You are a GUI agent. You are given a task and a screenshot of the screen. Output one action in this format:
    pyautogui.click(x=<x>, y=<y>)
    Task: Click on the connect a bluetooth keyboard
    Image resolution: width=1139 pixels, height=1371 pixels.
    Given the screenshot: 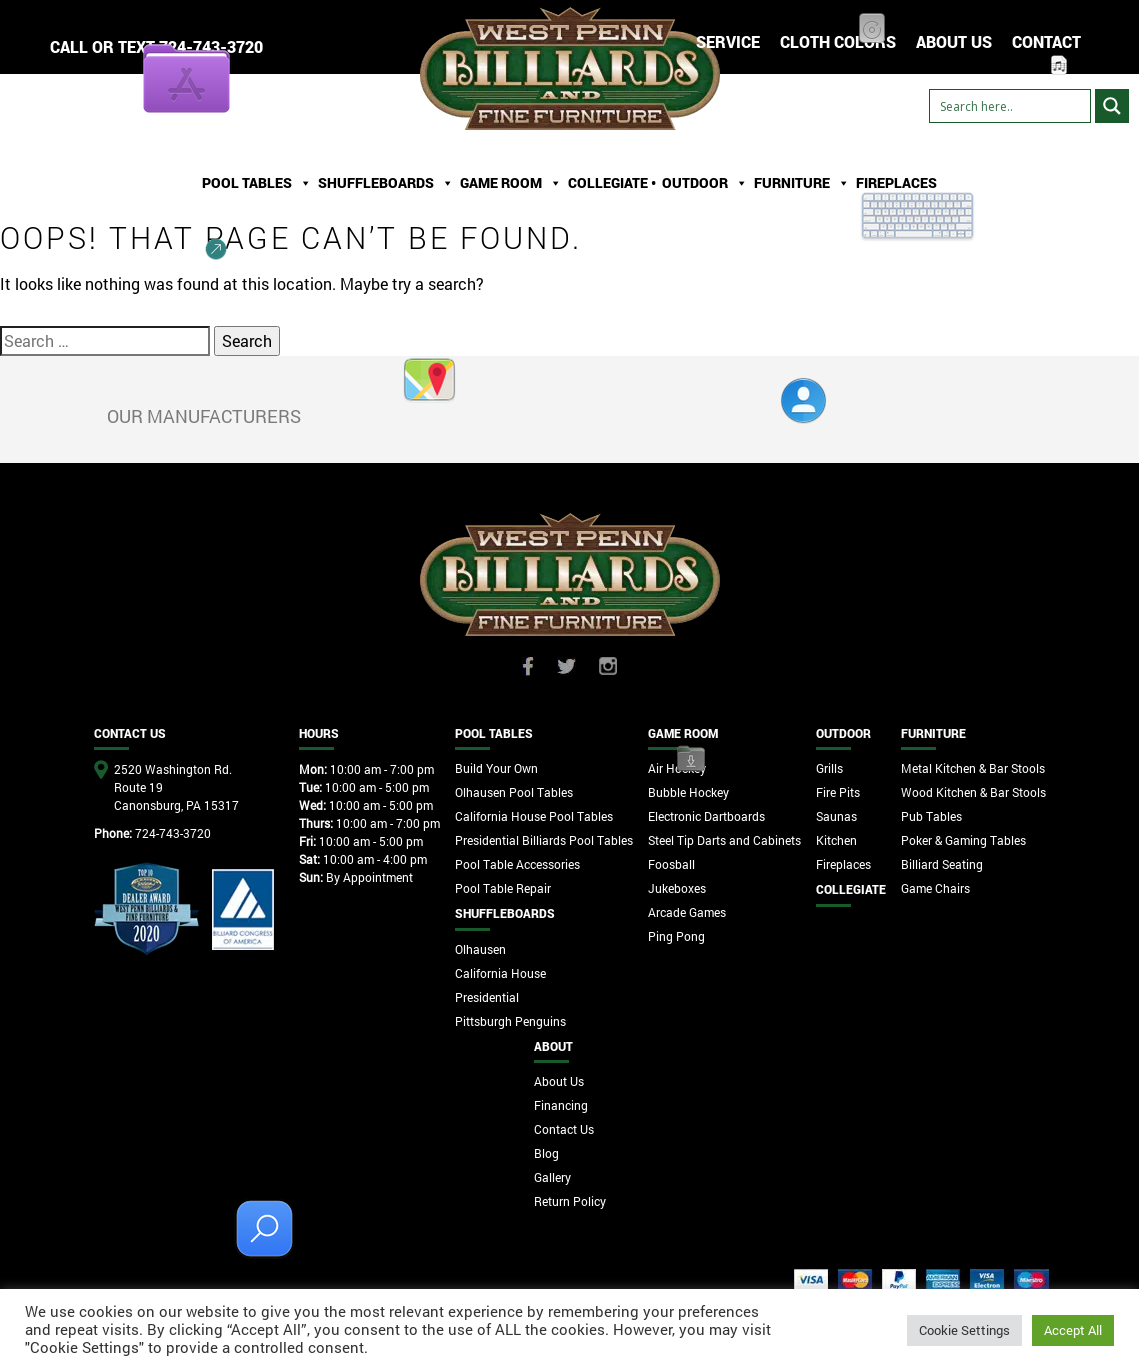 What is the action you would take?
    pyautogui.click(x=917, y=215)
    